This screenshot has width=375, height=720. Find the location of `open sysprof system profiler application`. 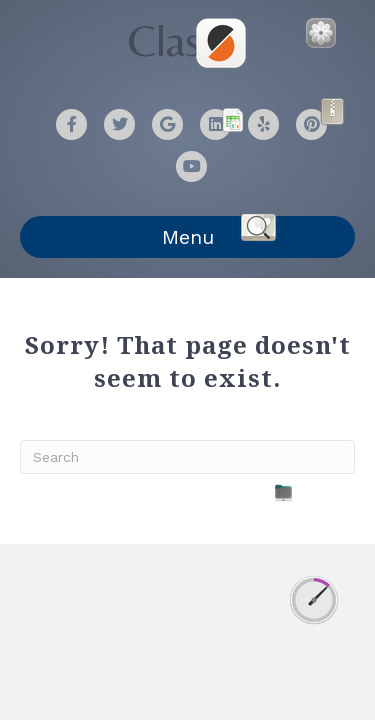

open sysprof system profiler application is located at coordinates (314, 600).